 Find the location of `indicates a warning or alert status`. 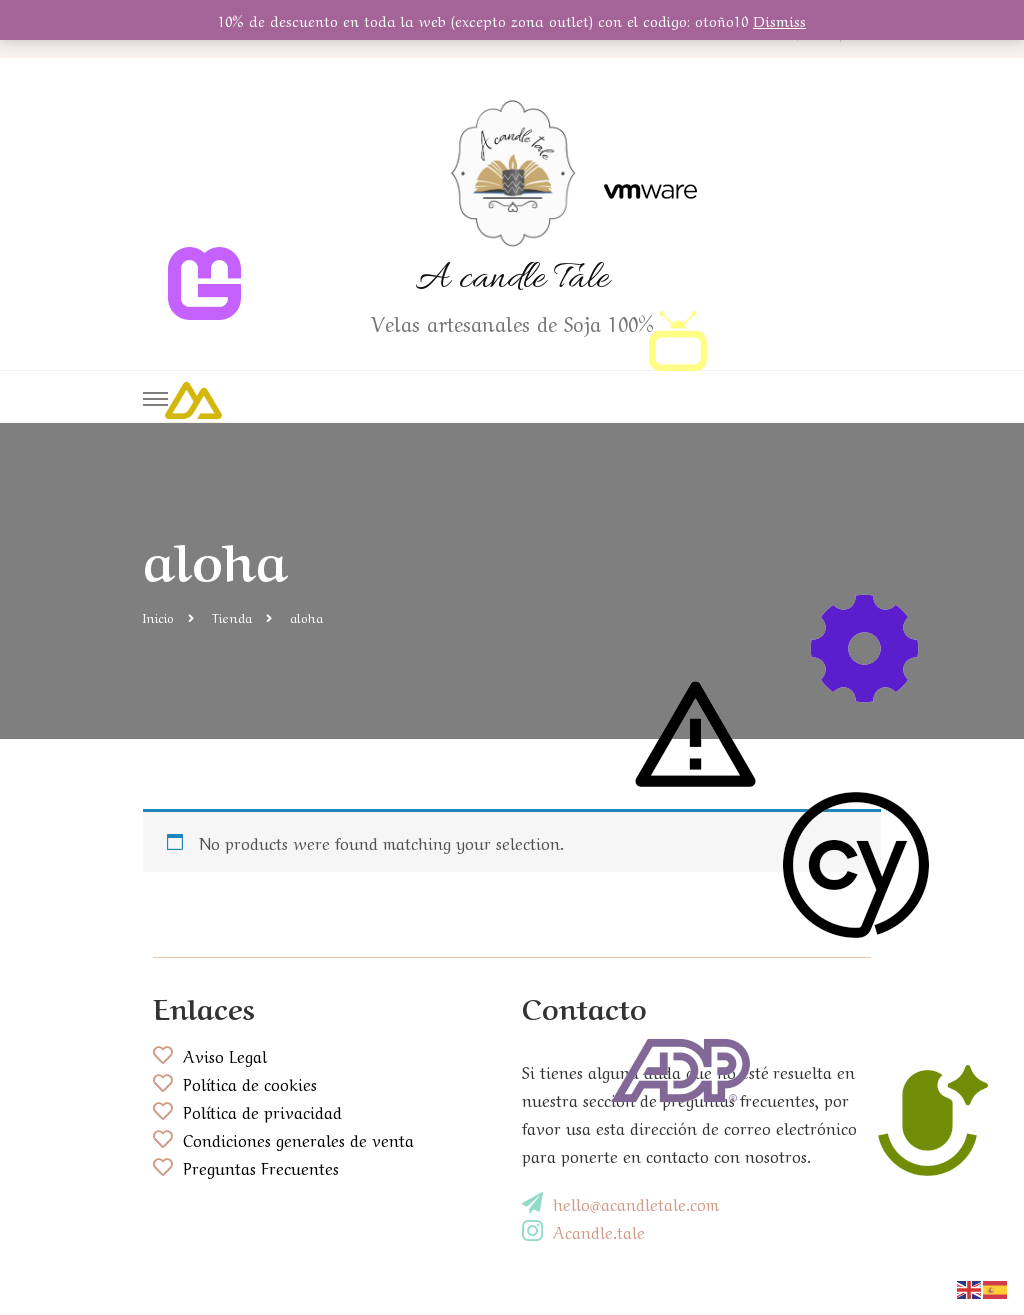

indicates a warning or alert status is located at coordinates (695, 735).